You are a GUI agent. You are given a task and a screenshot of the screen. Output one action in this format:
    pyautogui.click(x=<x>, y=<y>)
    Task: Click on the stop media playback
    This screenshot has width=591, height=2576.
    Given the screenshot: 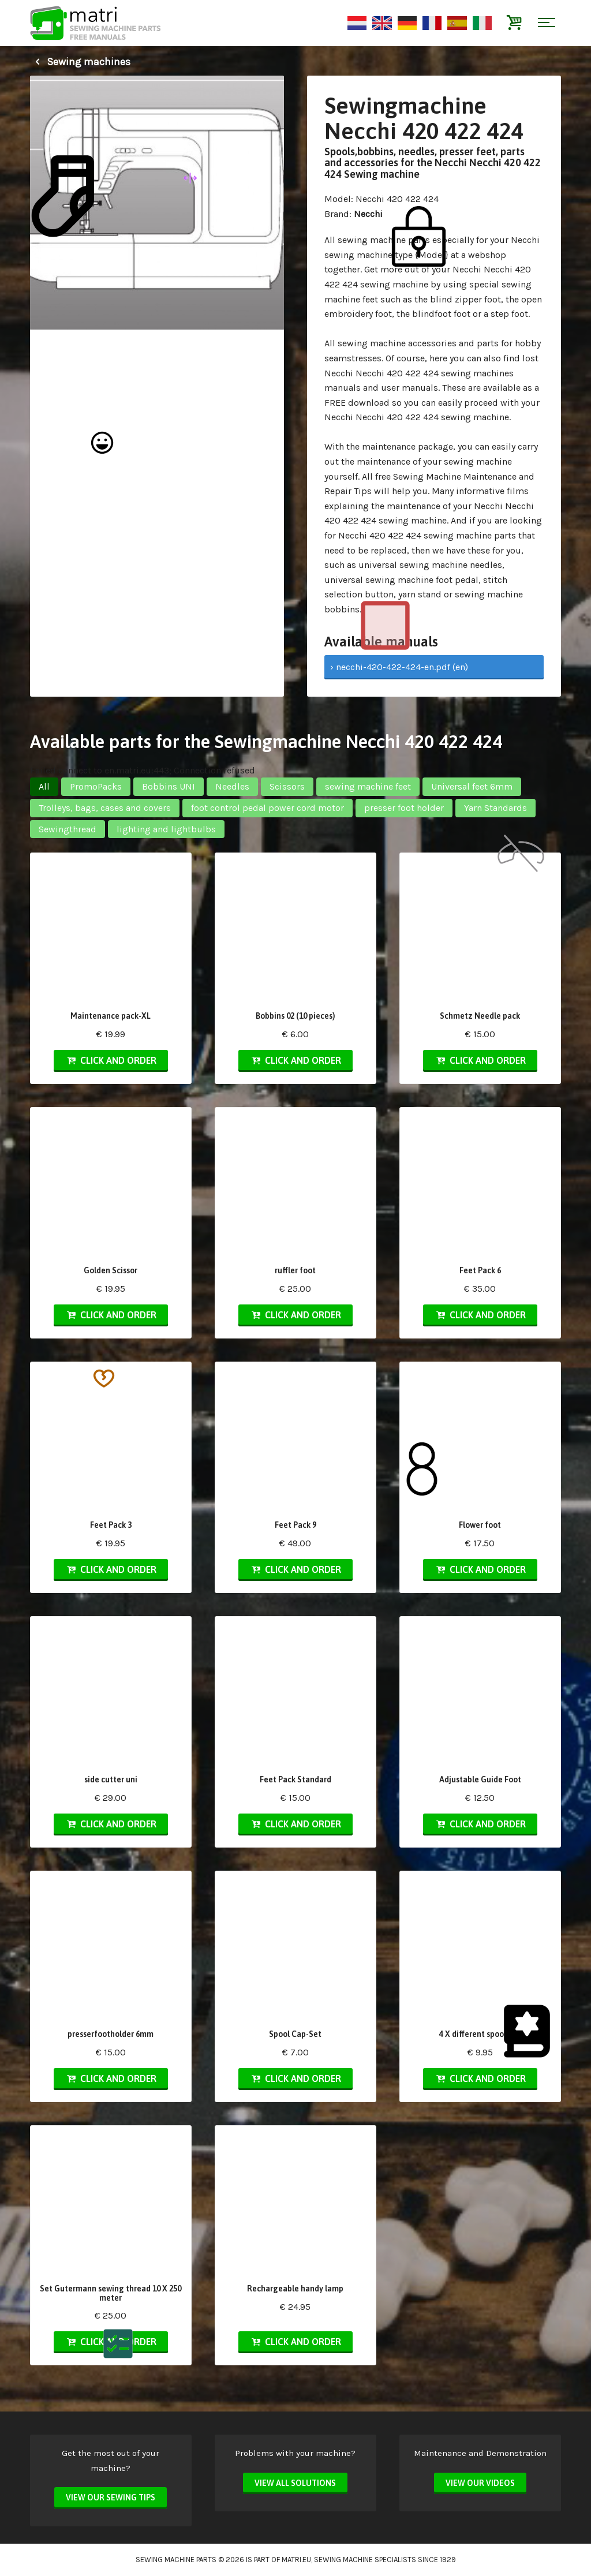 What is the action you would take?
    pyautogui.click(x=385, y=625)
    